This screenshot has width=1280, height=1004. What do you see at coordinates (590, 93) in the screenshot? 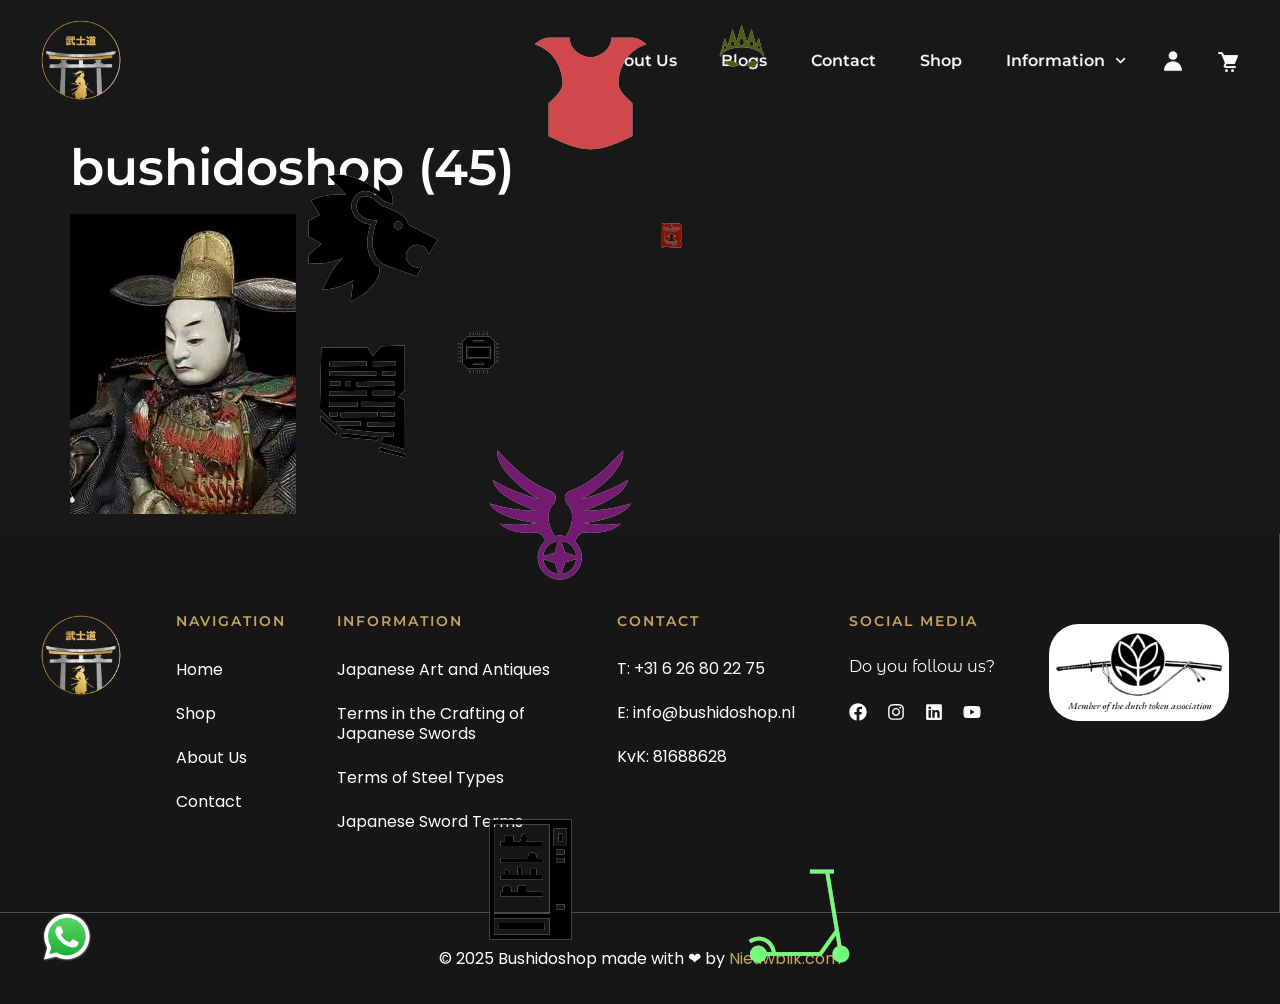
I see `equip body armor or protective vest` at bounding box center [590, 93].